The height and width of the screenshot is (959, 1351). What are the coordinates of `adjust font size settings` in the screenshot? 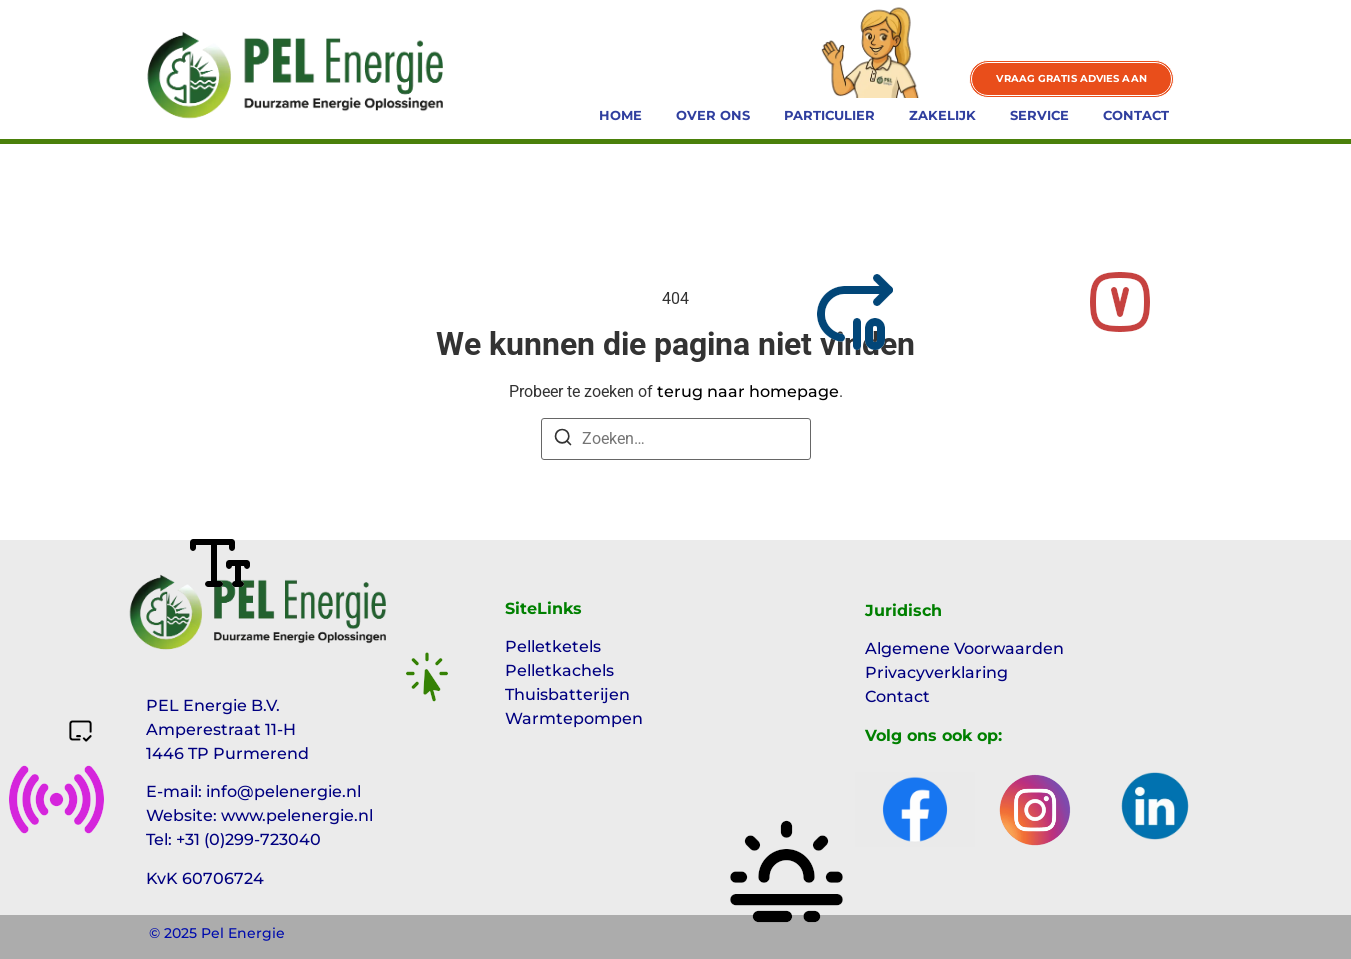 It's located at (220, 563).